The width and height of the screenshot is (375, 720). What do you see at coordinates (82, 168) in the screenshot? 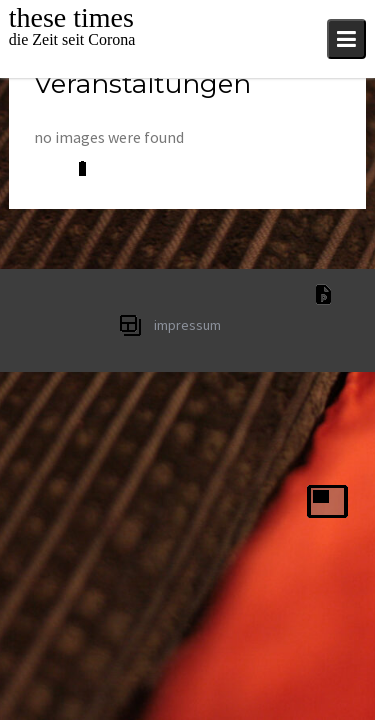
I see `indicates current battery level` at bounding box center [82, 168].